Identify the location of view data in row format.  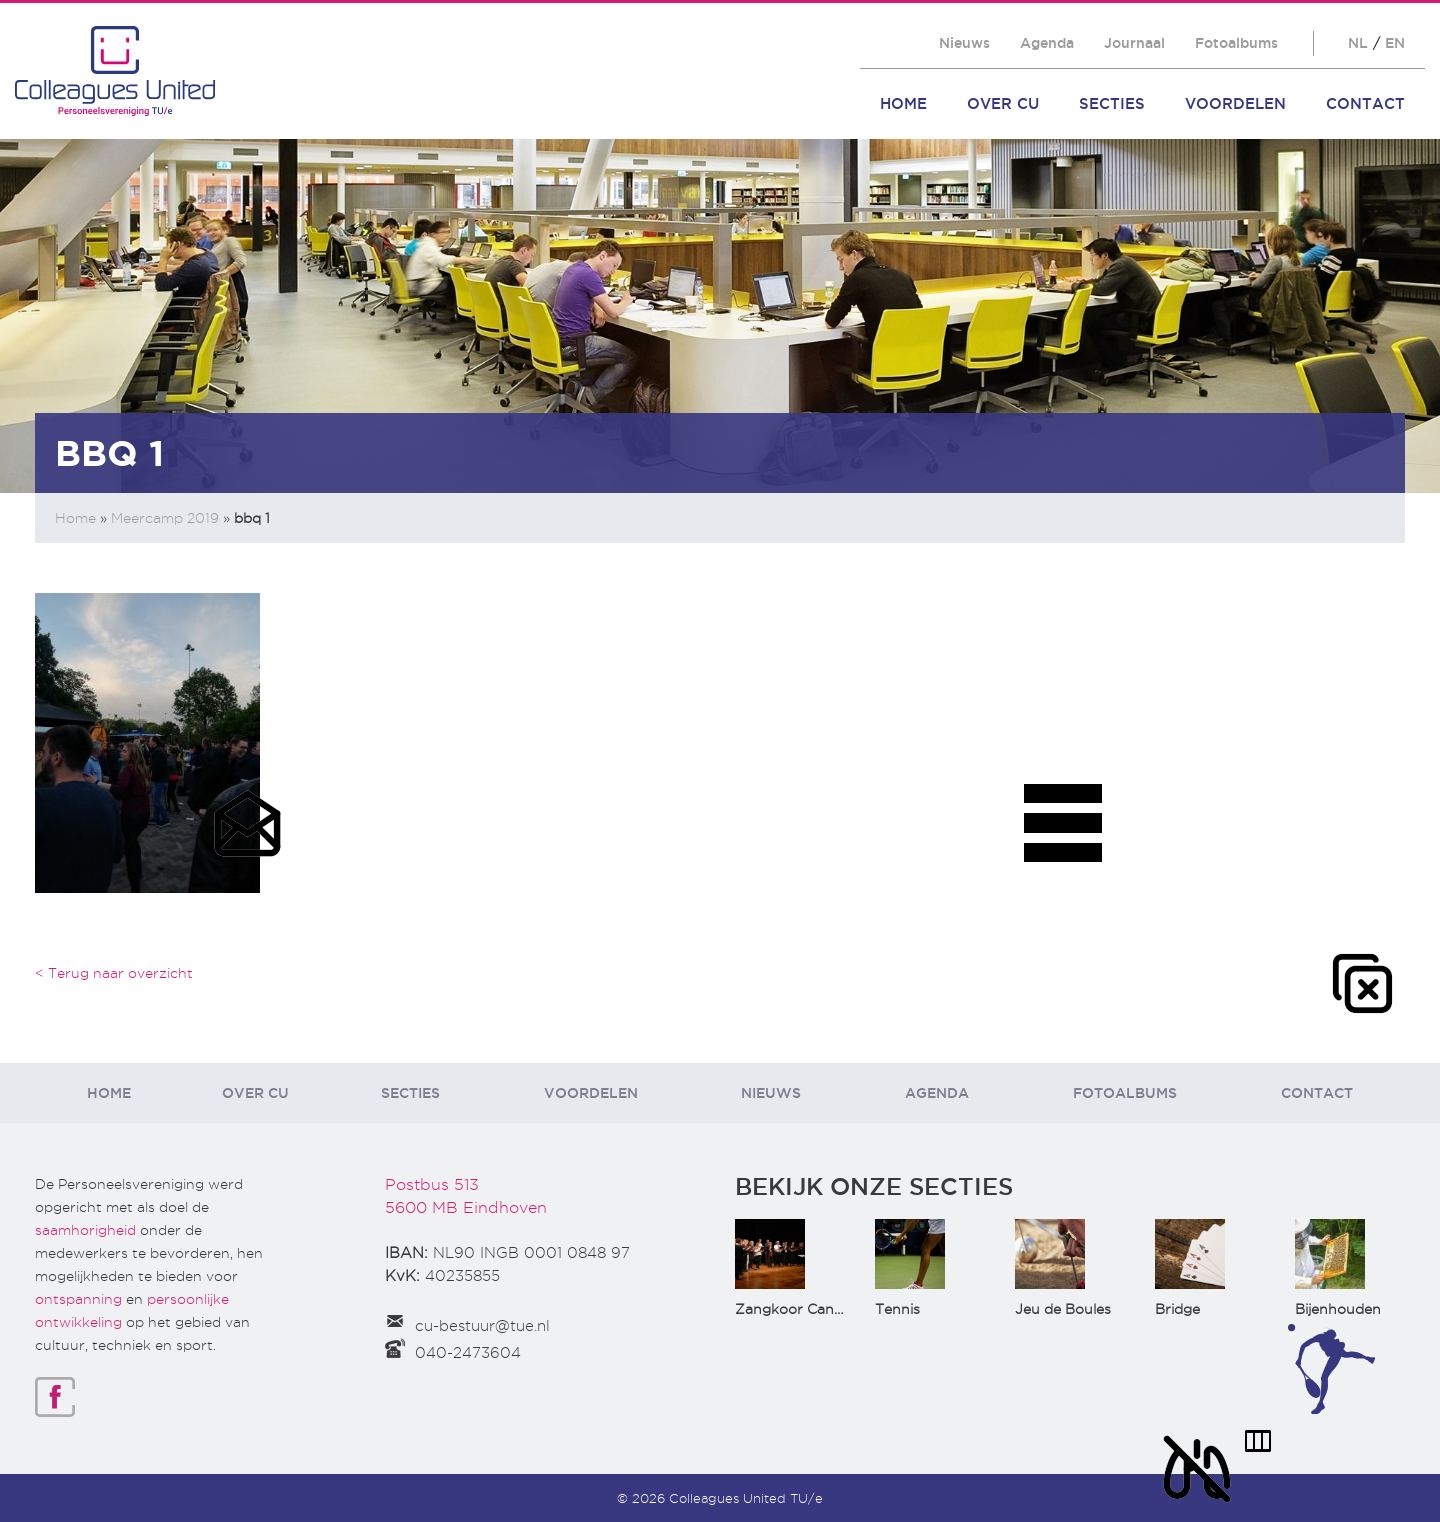
(1063, 823).